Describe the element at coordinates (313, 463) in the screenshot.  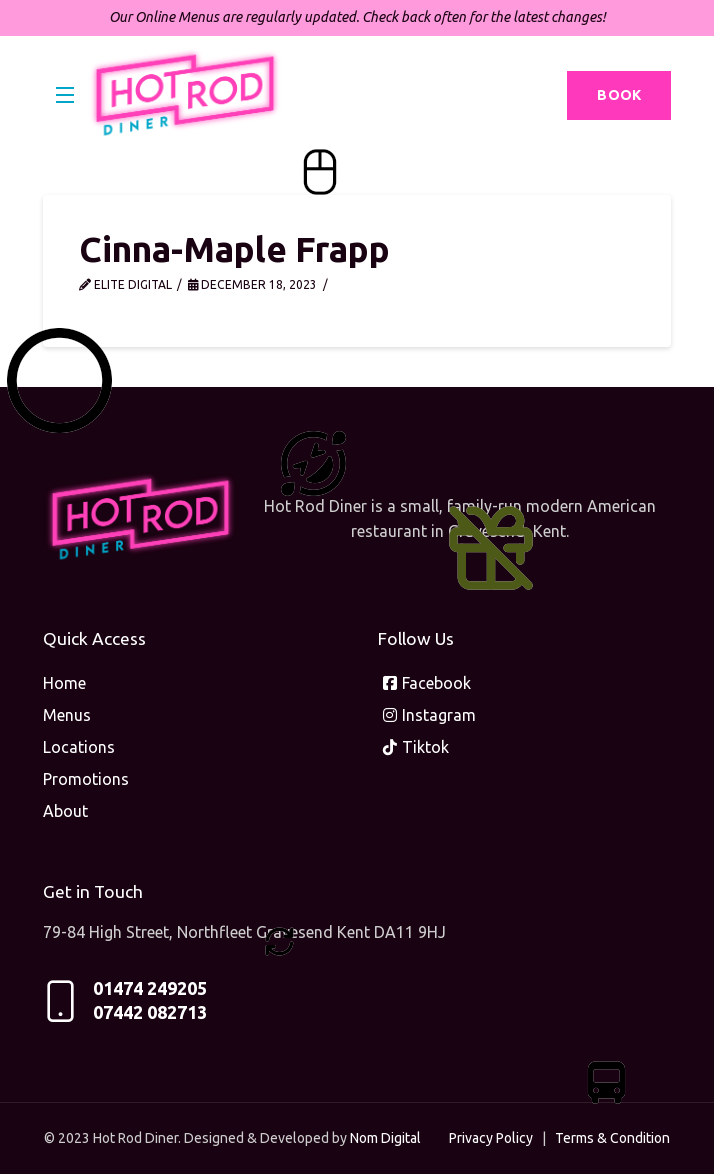
I see `react with laughing tears emoji` at that location.